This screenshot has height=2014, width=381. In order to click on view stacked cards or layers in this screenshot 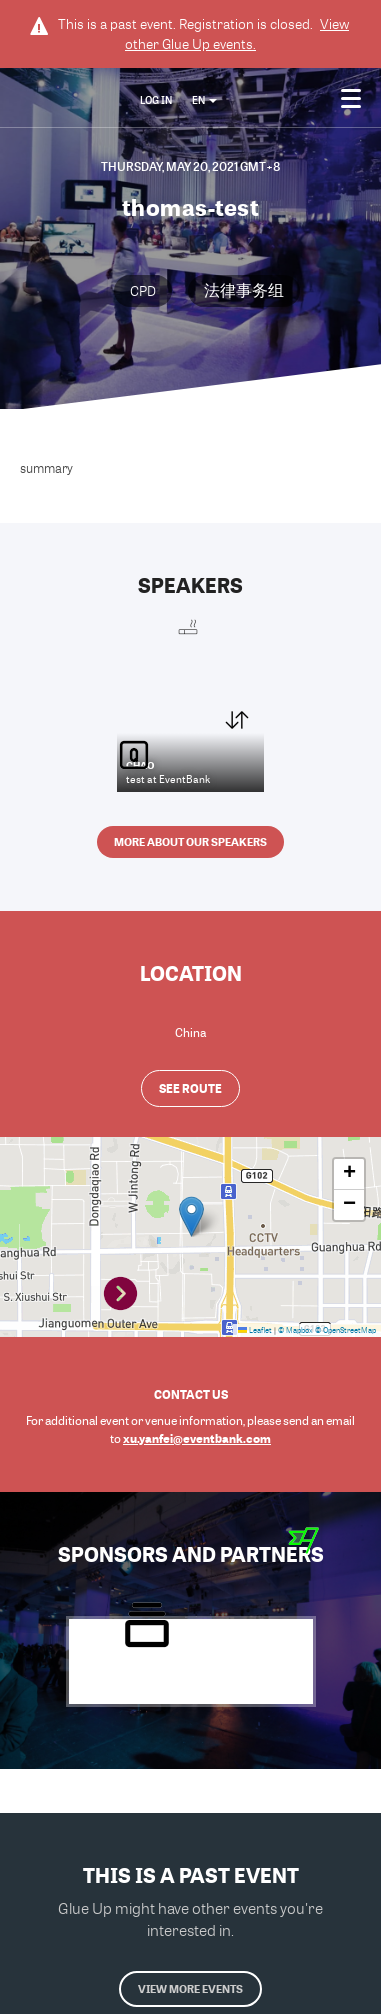, I will do `click(147, 1627)`.